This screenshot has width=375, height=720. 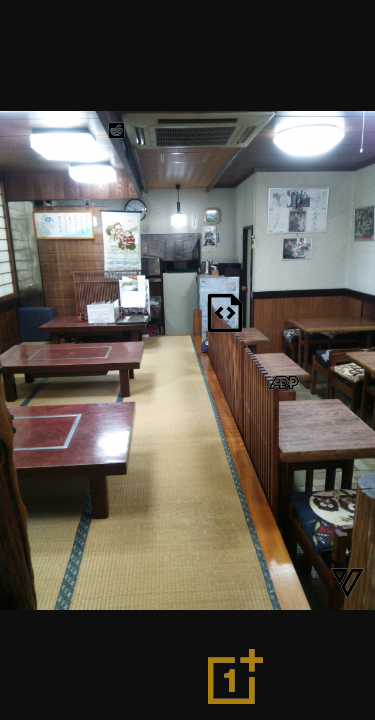 I want to click on access ADP payroll and HR services, so click(x=283, y=382).